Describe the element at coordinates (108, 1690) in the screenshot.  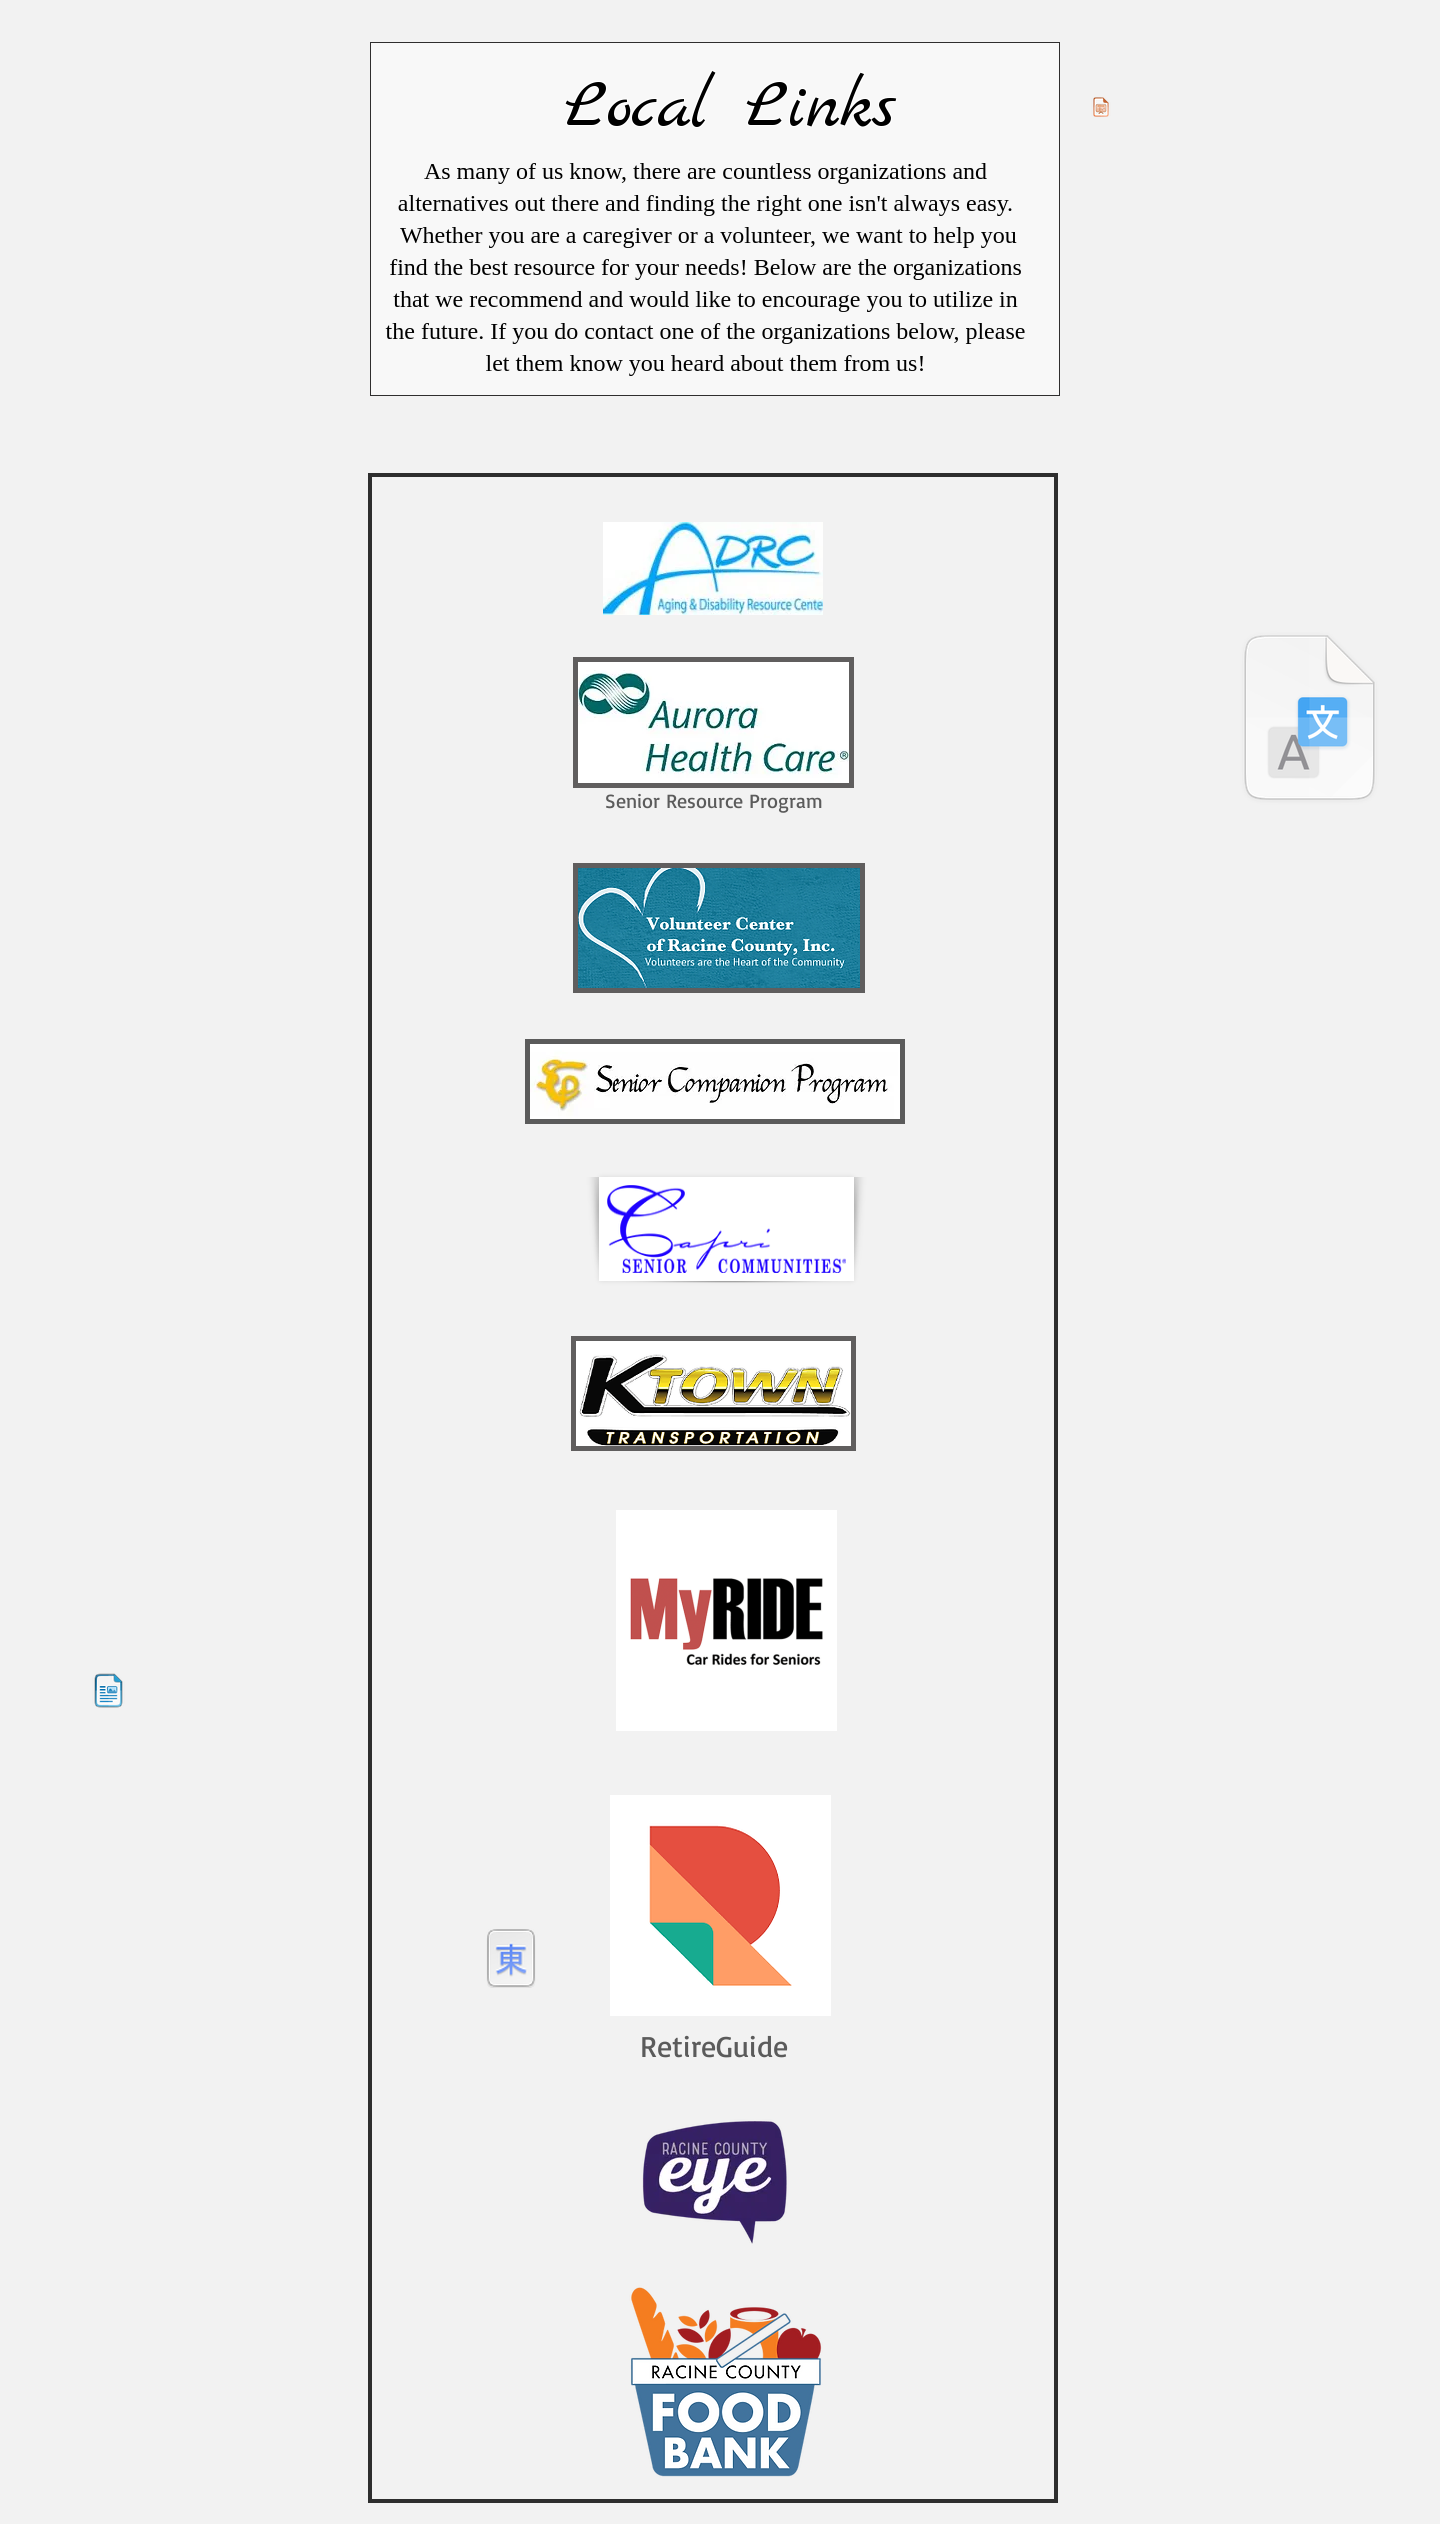
I see `open a text document template file` at that location.